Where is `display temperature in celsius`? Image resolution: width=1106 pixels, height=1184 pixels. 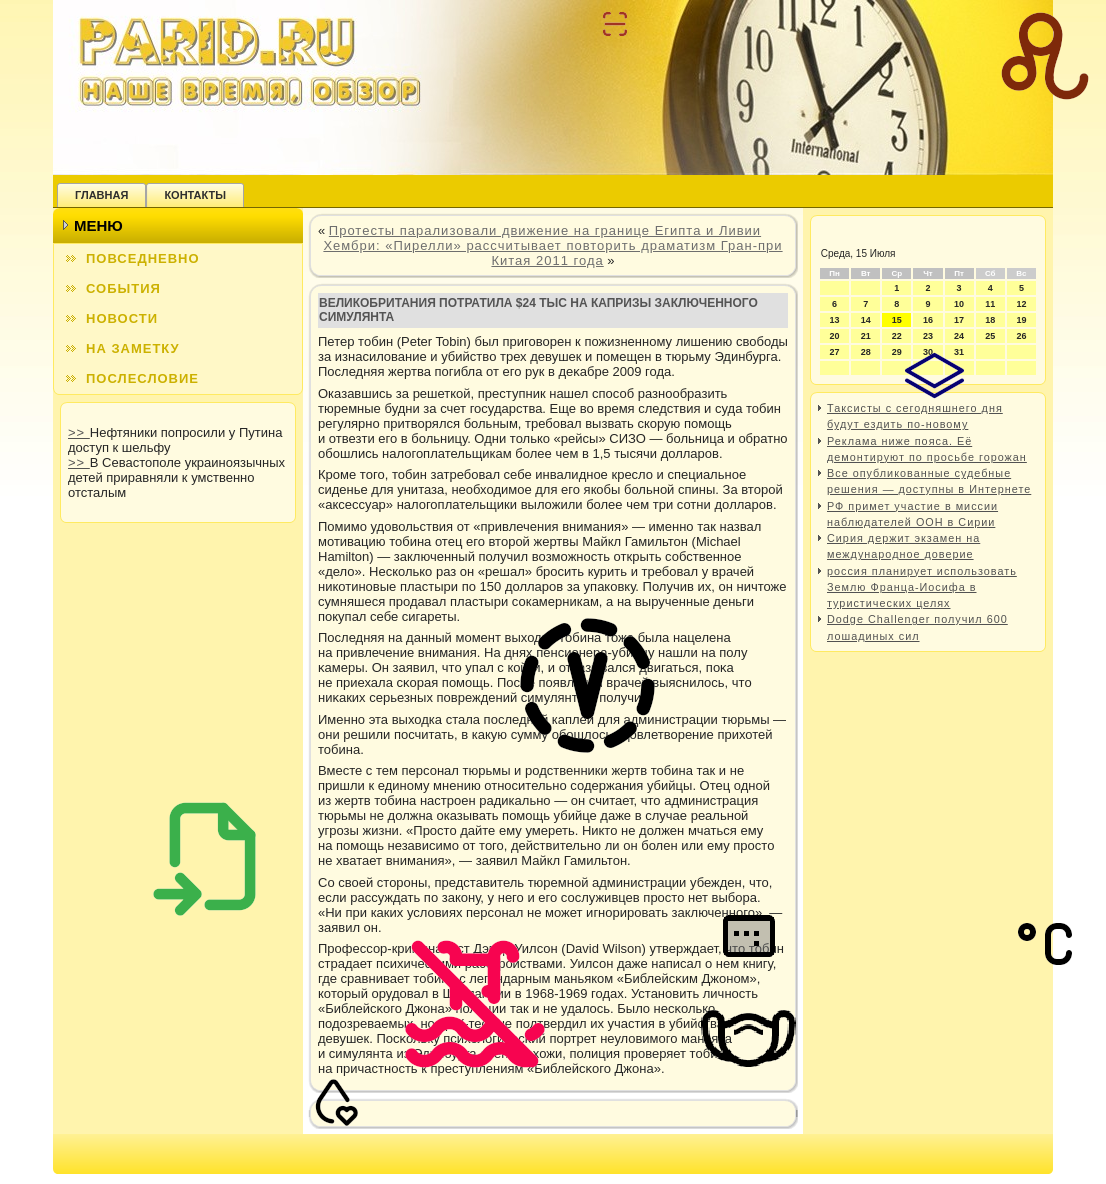 display temperature in celsius is located at coordinates (1045, 944).